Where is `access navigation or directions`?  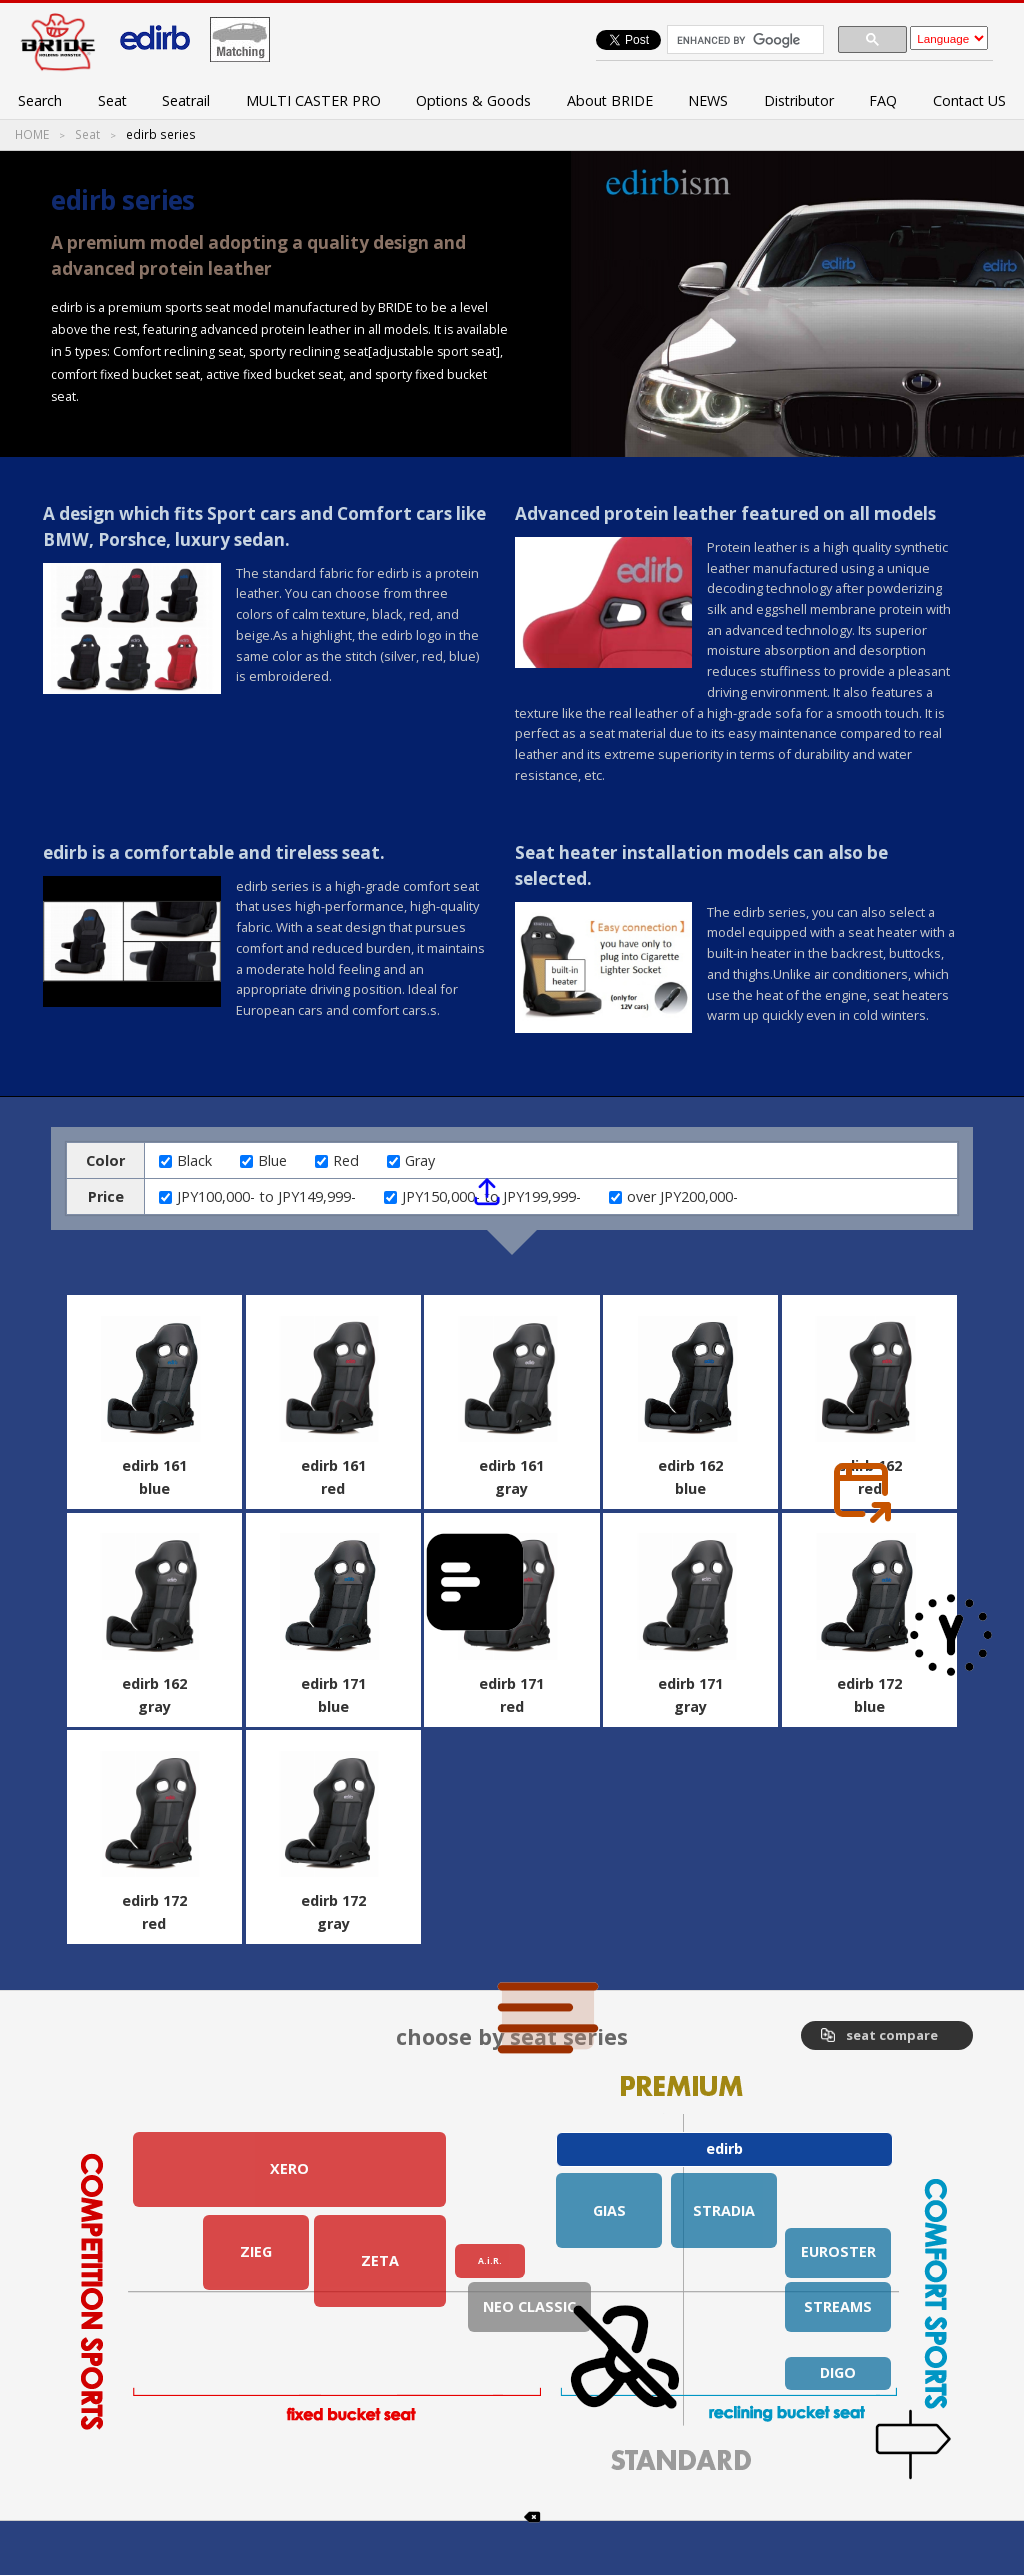 access navigation or directions is located at coordinates (910, 2444).